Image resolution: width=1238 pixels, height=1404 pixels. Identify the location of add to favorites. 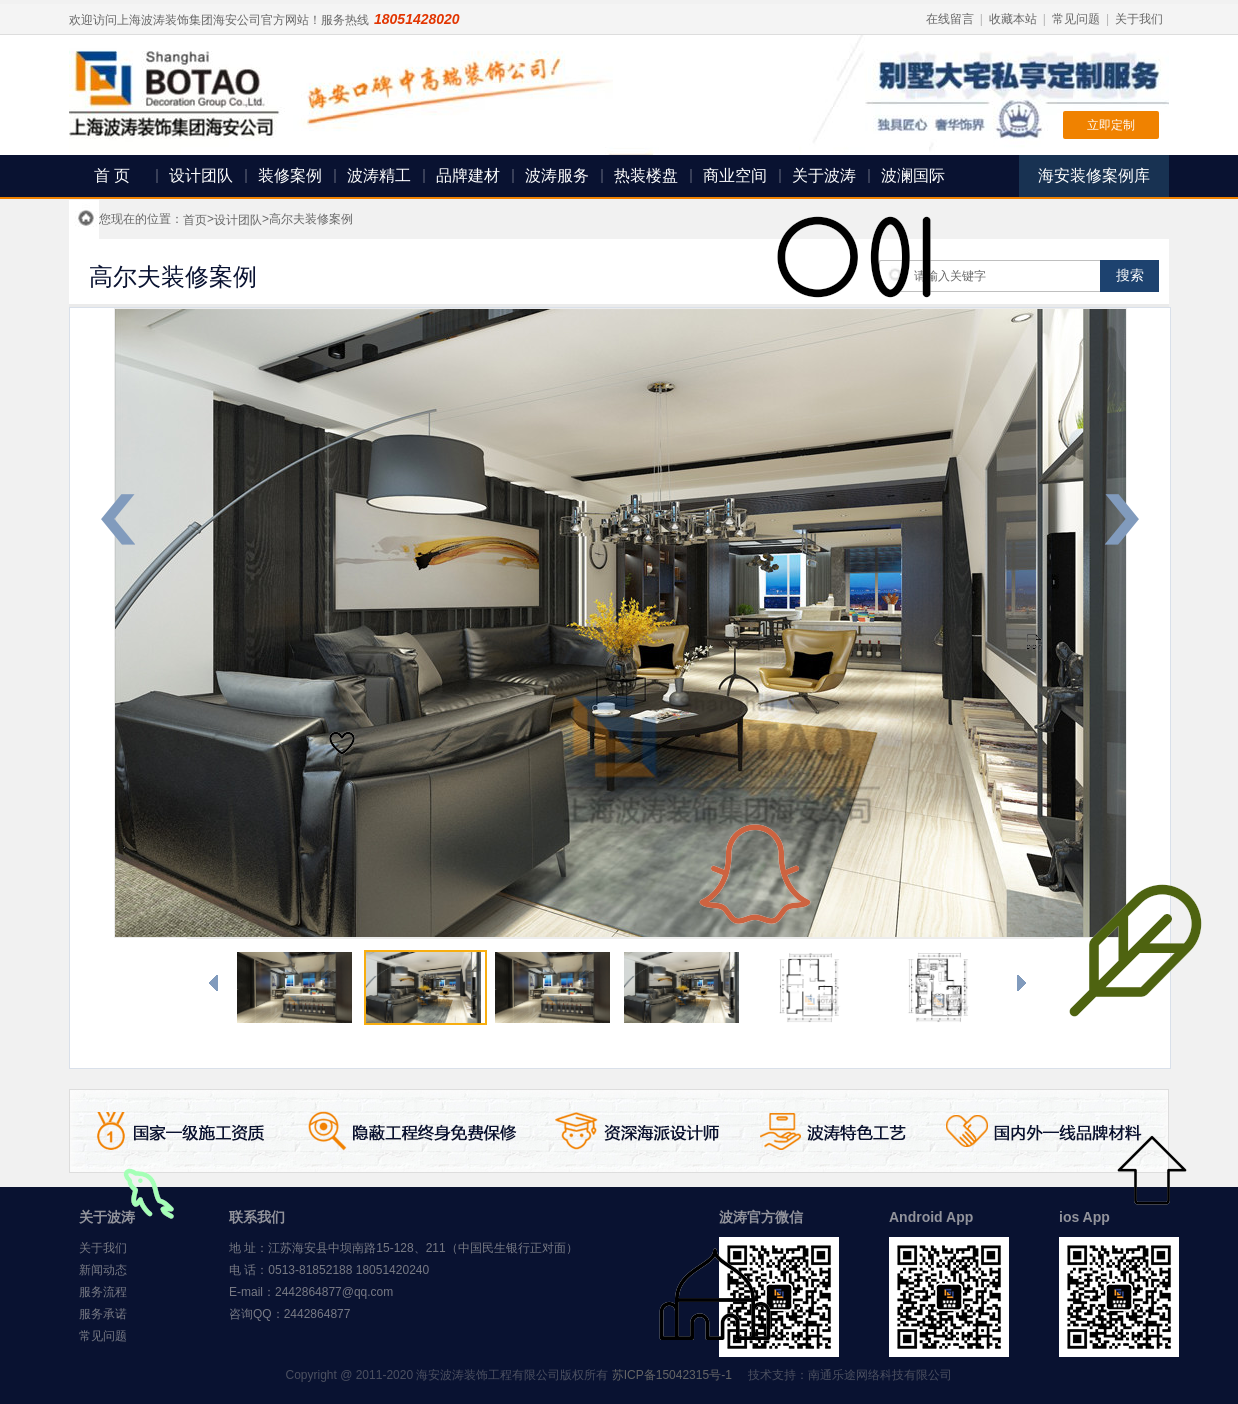
(342, 743).